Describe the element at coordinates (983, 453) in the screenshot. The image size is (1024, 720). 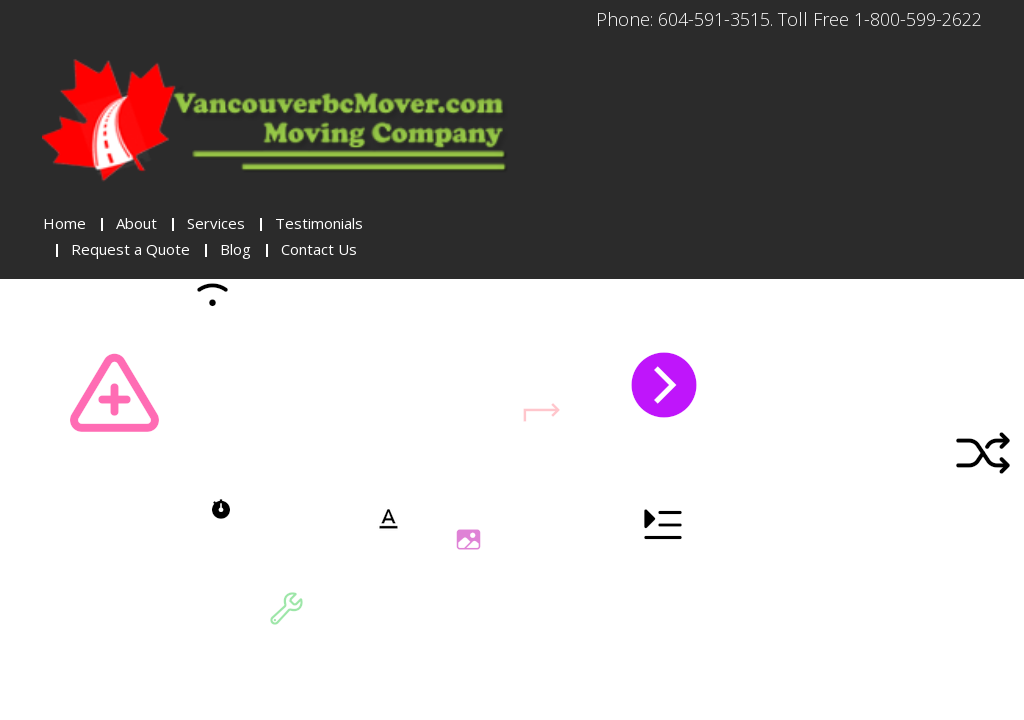
I see `shuffle playback order` at that location.